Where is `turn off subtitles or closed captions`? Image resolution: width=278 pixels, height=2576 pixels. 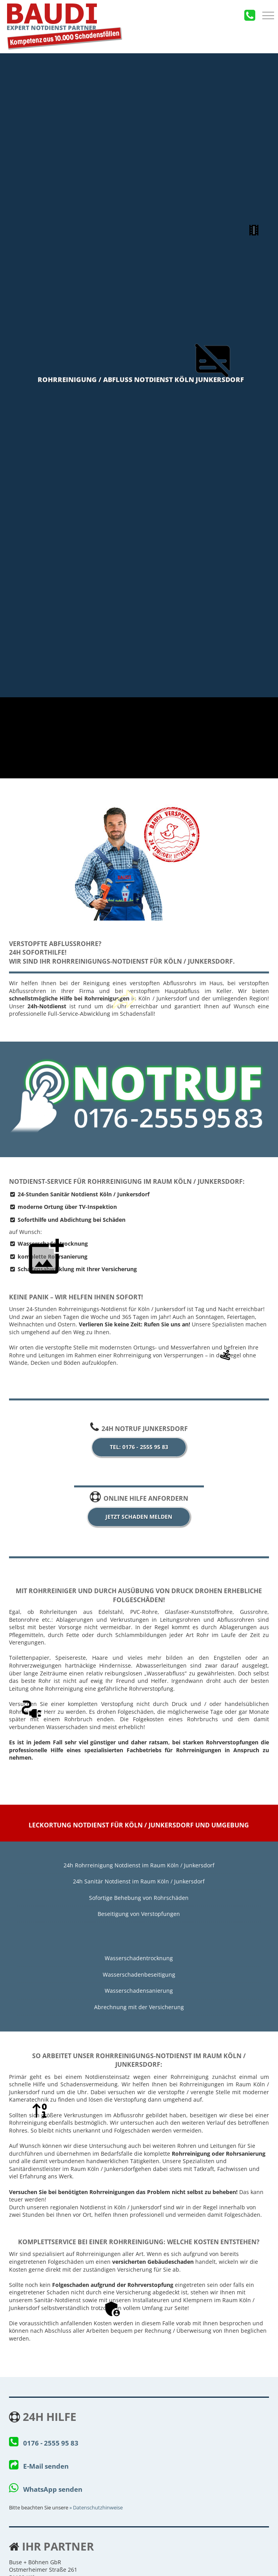 turn off subtitles or closed captions is located at coordinates (213, 359).